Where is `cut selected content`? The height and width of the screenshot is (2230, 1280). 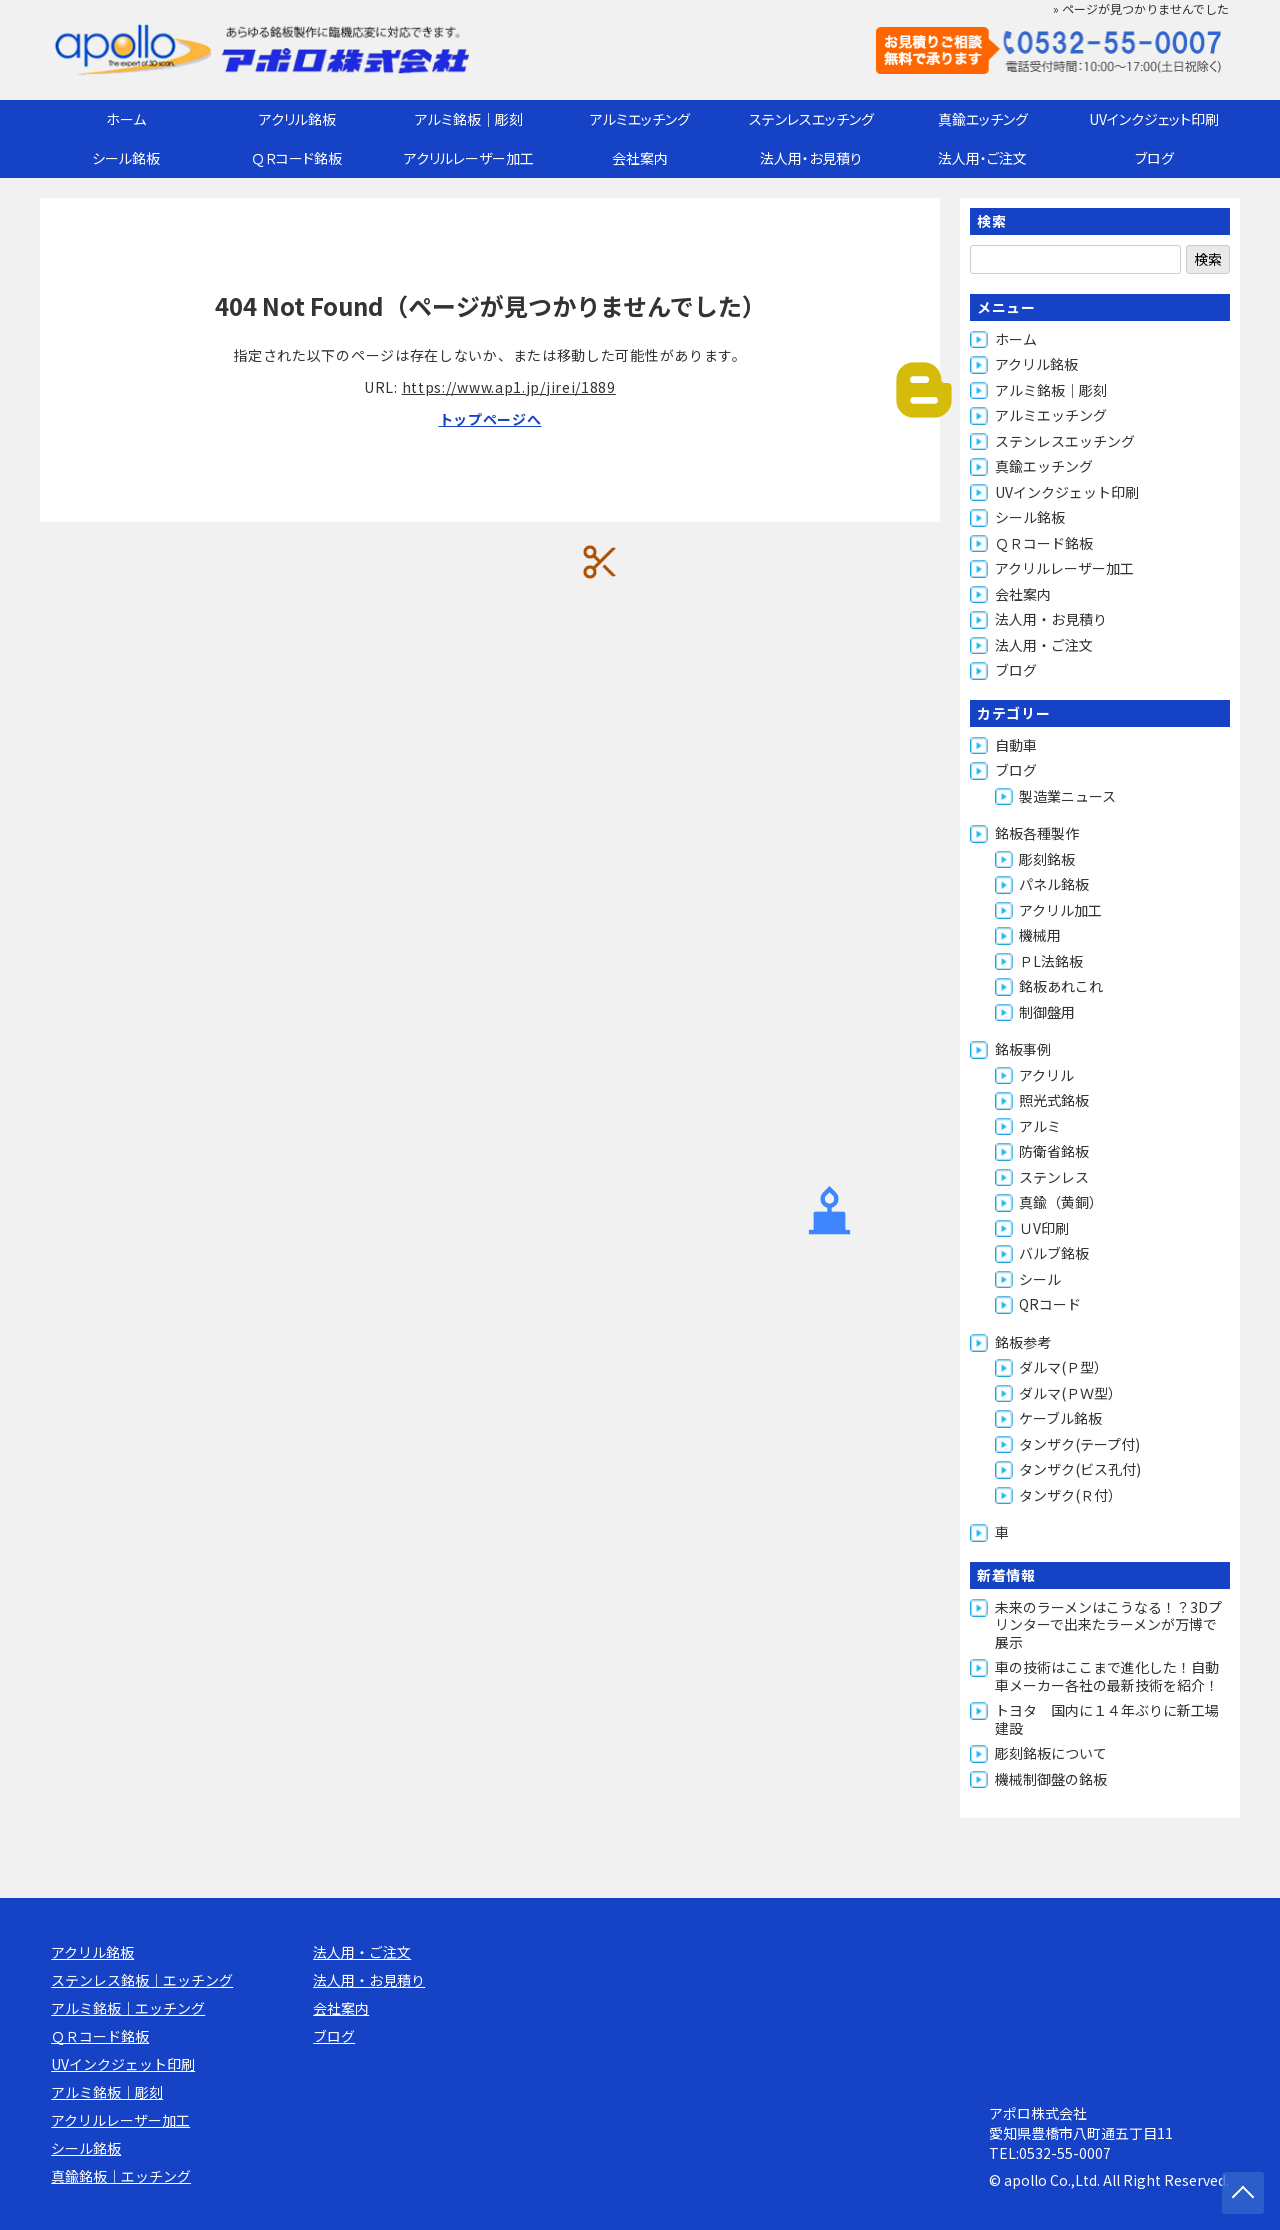 cut selected content is located at coordinates (600, 562).